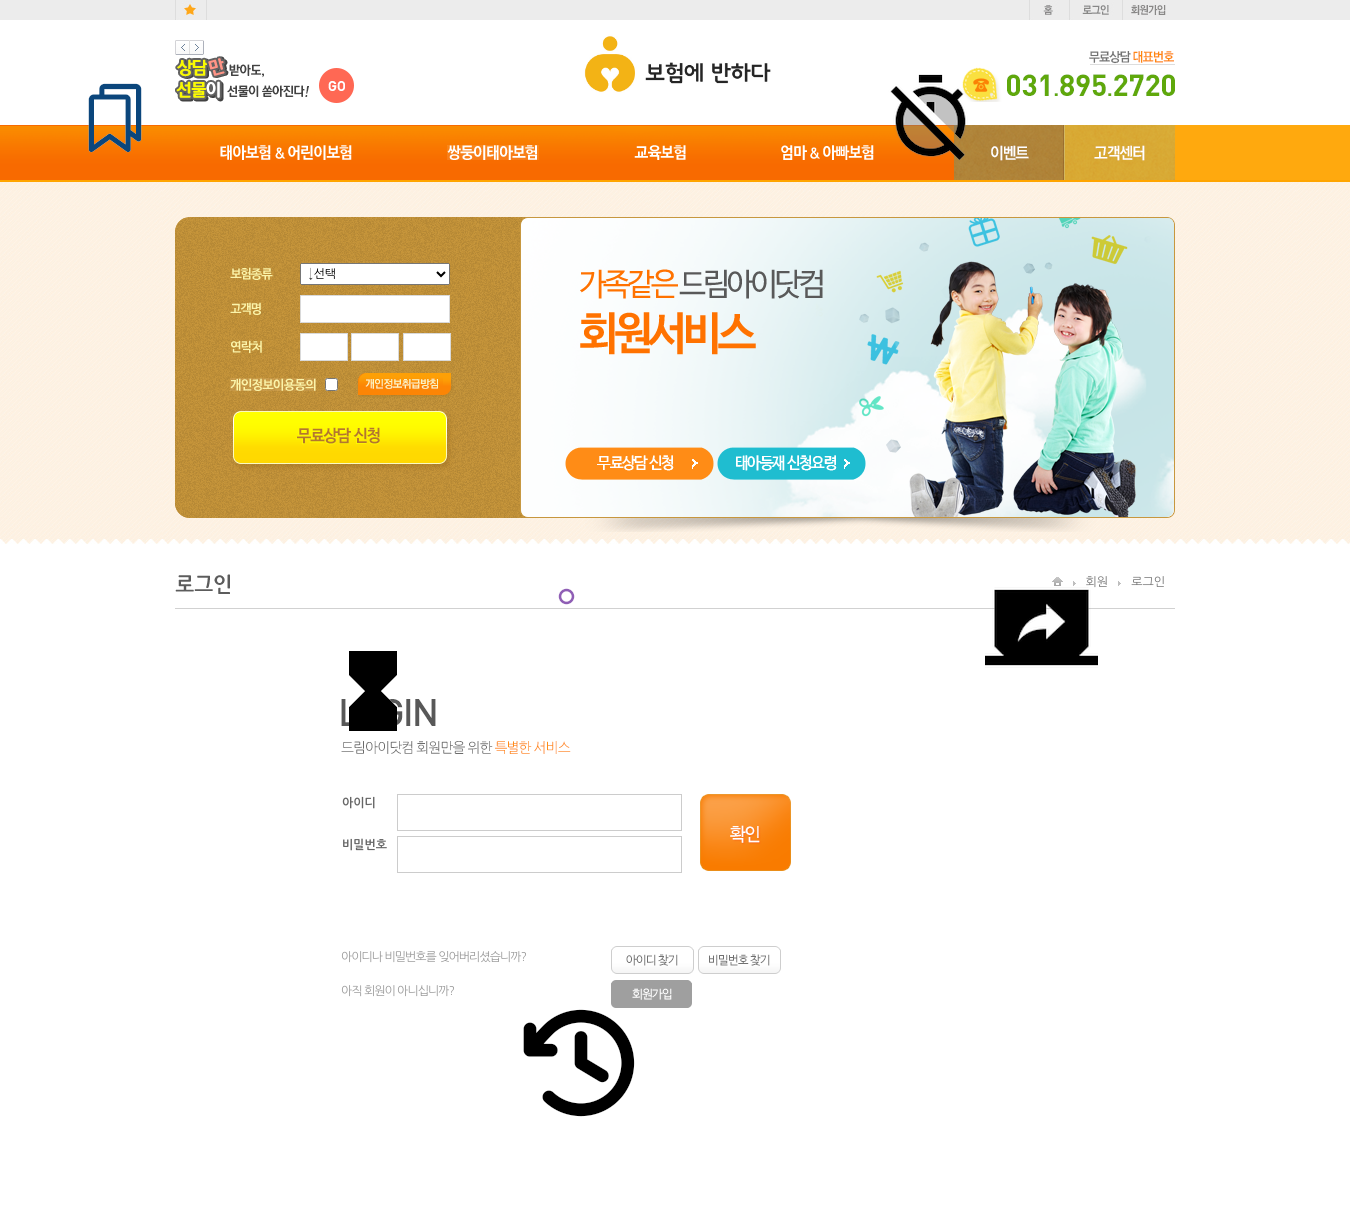 This screenshot has height=1230, width=1350. What do you see at coordinates (566, 596) in the screenshot?
I see `indicates an unselected or empty state in a radio button` at bounding box center [566, 596].